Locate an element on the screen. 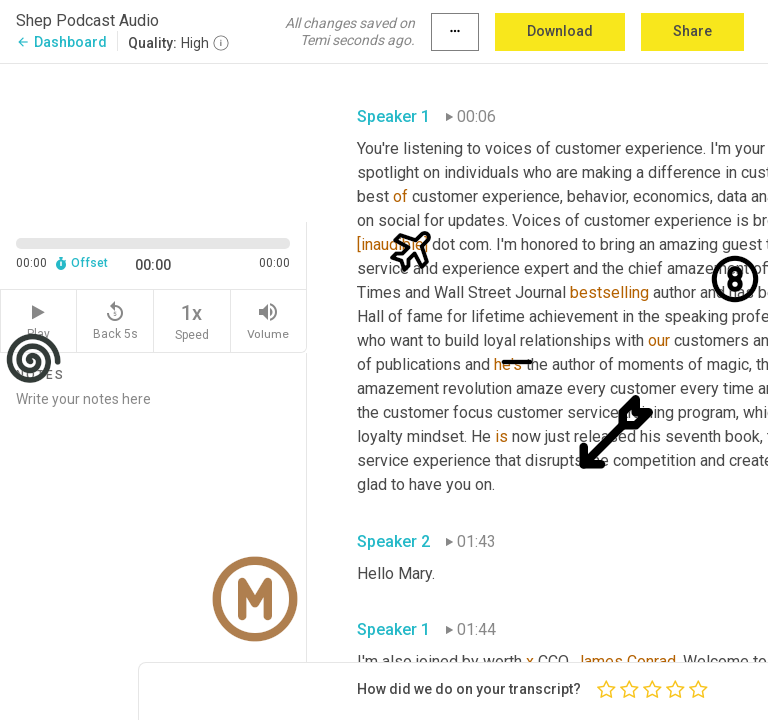  indicates archery or target shooting activity is located at coordinates (614, 434).